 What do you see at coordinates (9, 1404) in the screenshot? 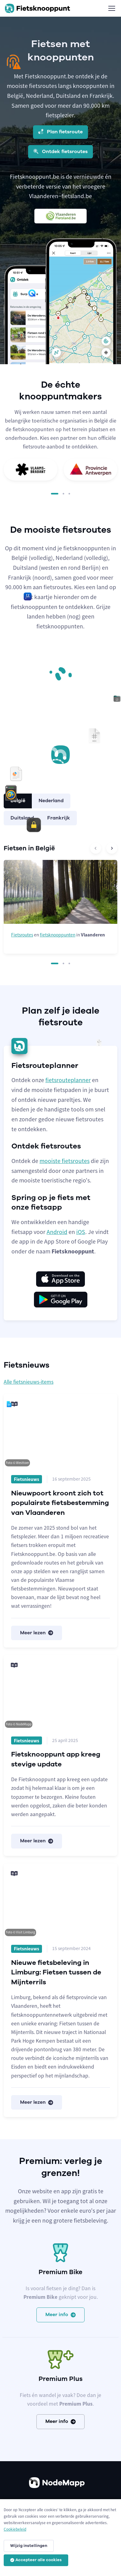
I see `open a text document or word processing file` at bounding box center [9, 1404].